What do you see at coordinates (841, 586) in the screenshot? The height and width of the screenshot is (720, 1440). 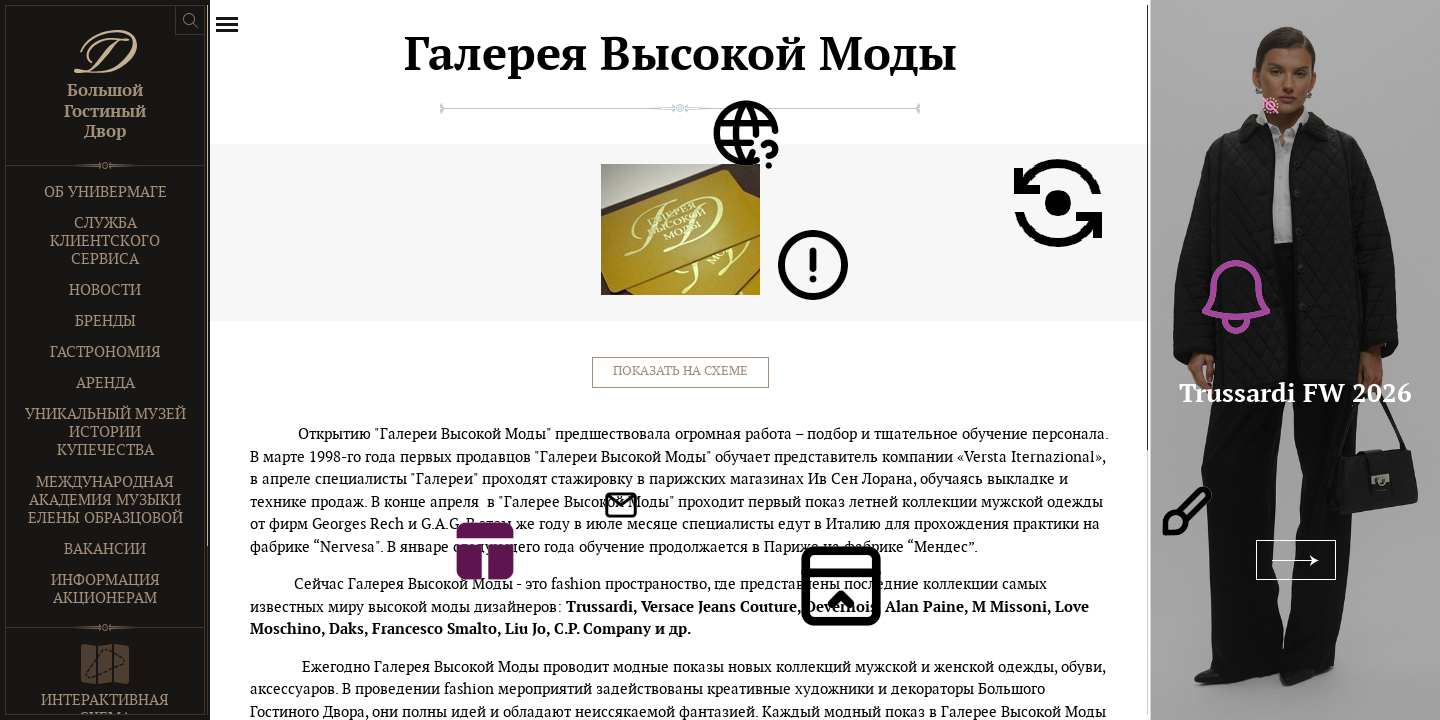 I see `collapse the navigation bar` at bounding box center [841, 586].